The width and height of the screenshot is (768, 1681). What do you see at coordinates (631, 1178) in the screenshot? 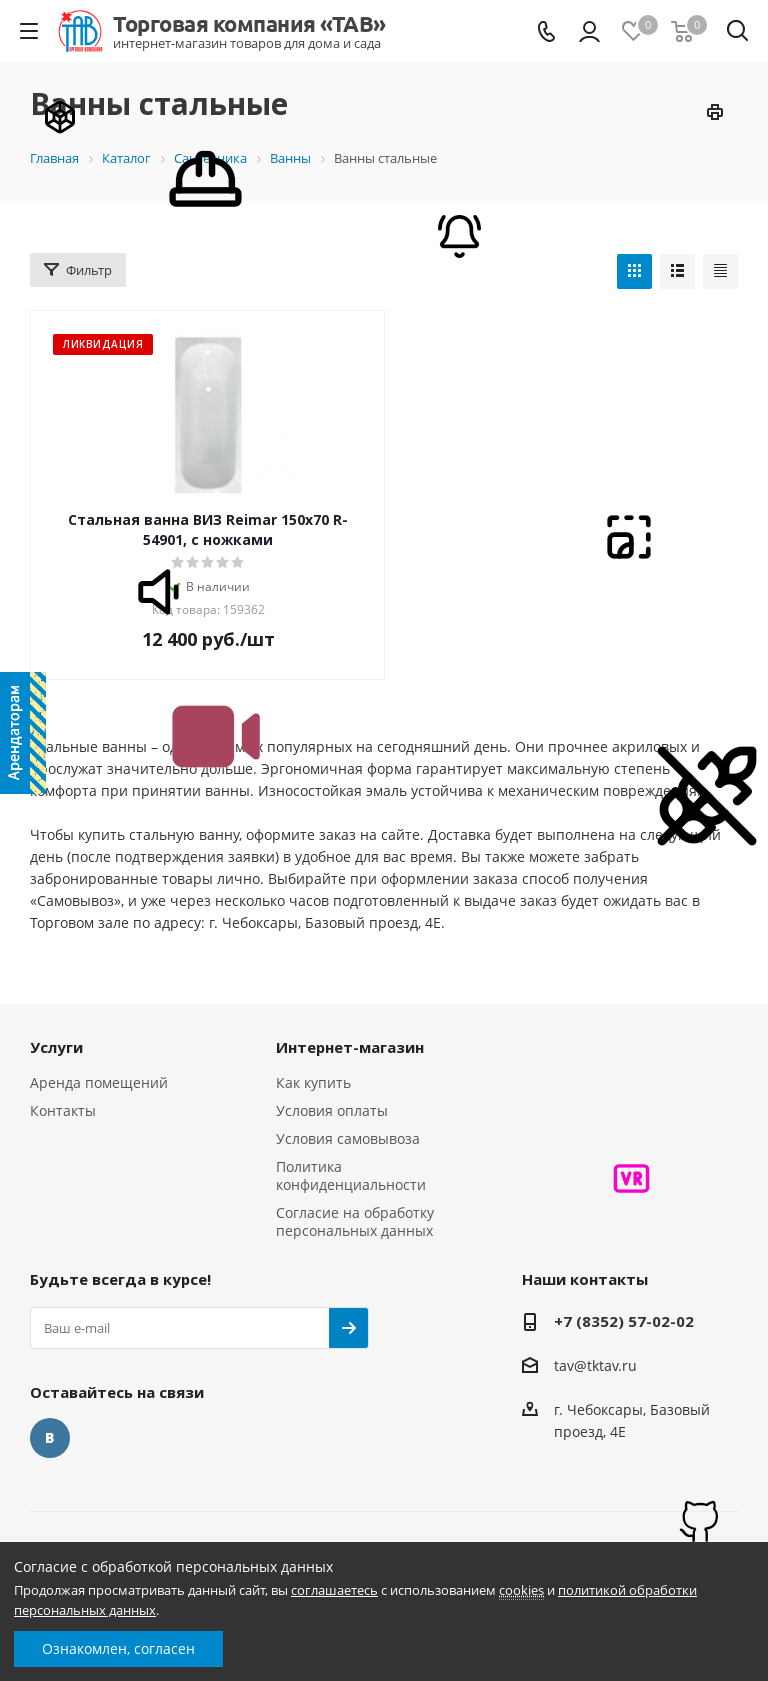
I see `access virtual reality mode or features` at bounding box center [631, 1178].